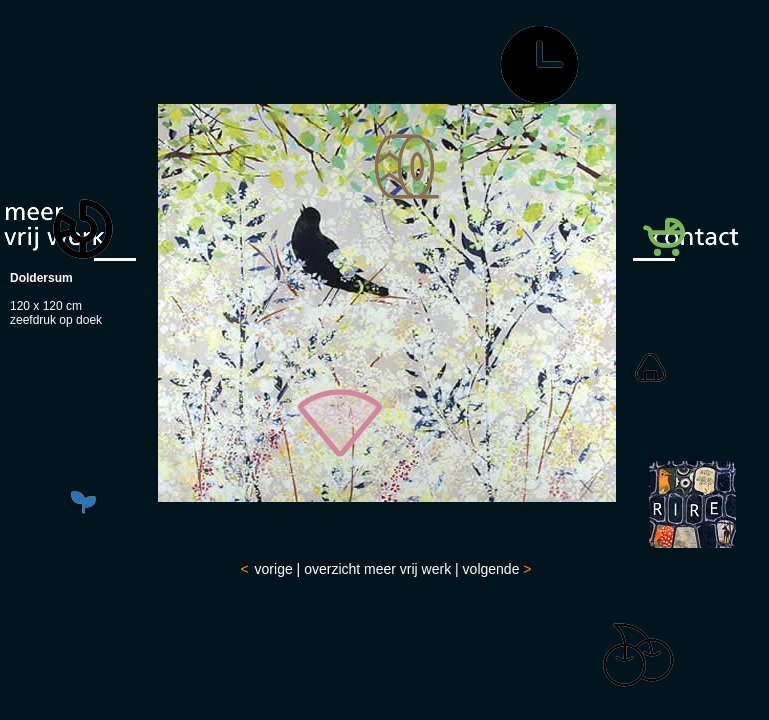  What do you see at coordinates (83, 502) in the screenshot?
I see `indicates eco-friendly or sustainable option` at bounding box center [83, 502].